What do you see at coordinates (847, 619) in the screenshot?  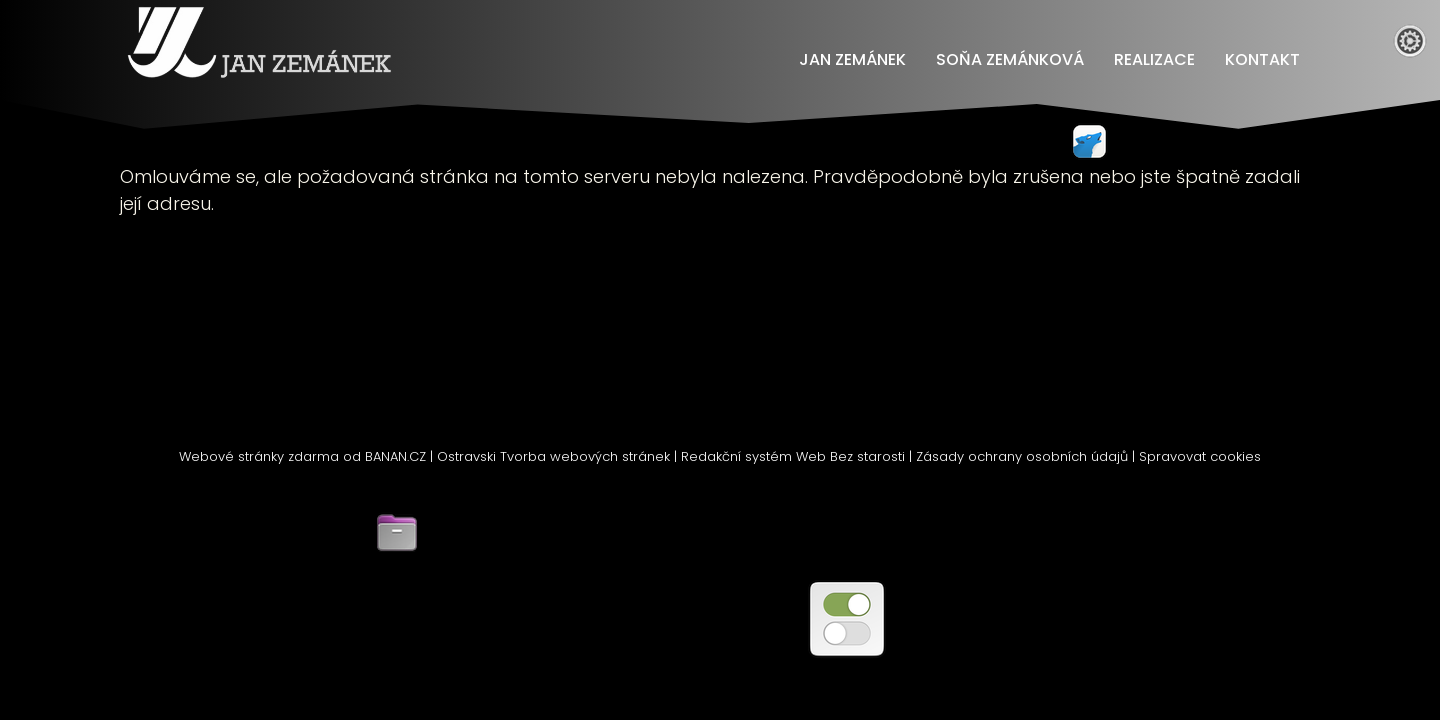 I see `open system tweaks or settings customization` at bounding box center [847, 619].